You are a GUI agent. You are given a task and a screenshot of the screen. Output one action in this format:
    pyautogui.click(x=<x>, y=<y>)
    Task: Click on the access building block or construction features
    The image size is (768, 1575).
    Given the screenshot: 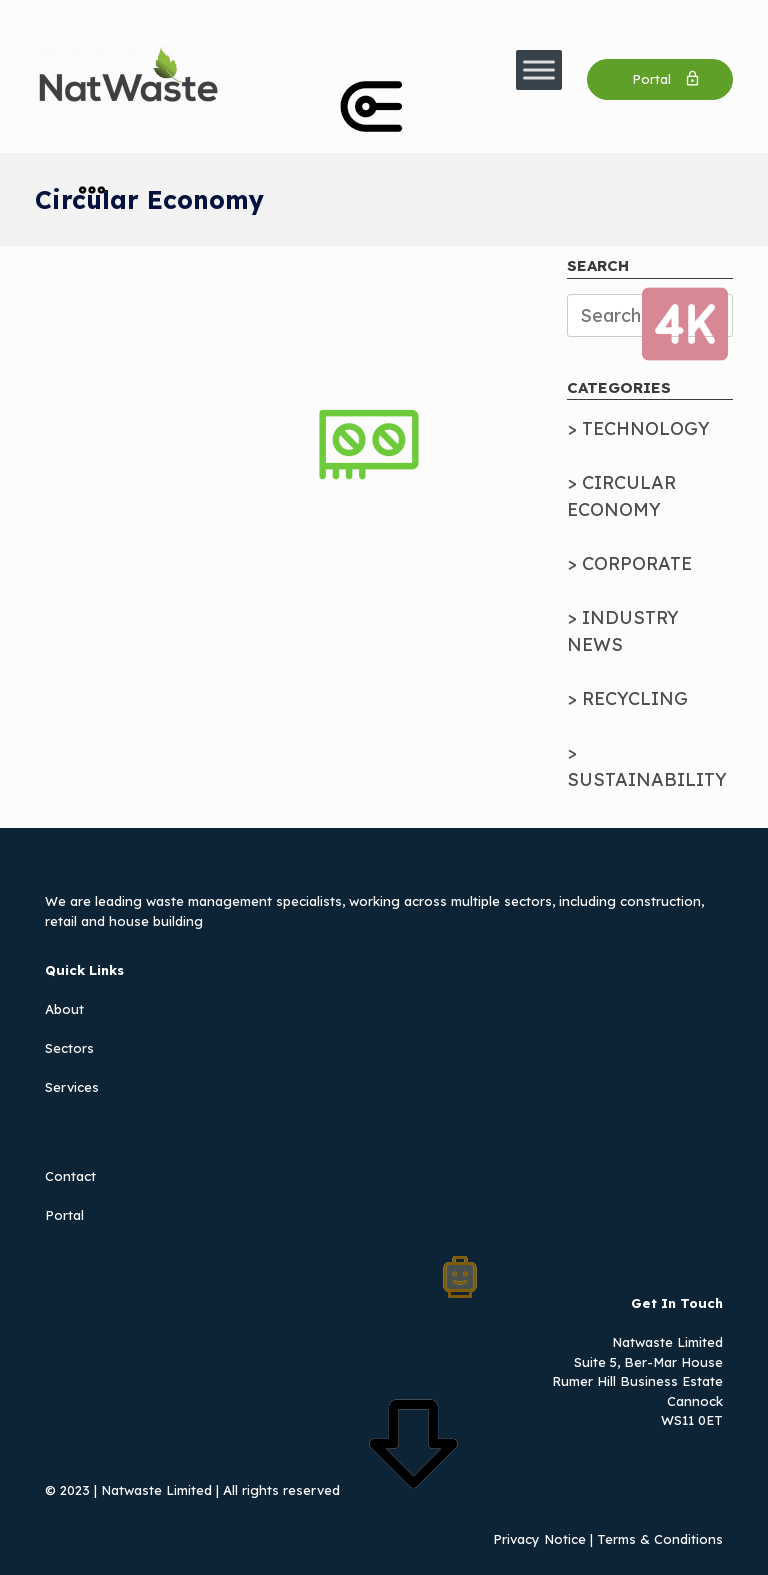 What is the action you would take?
    pyautogui.click(x=460, y=1277)
    